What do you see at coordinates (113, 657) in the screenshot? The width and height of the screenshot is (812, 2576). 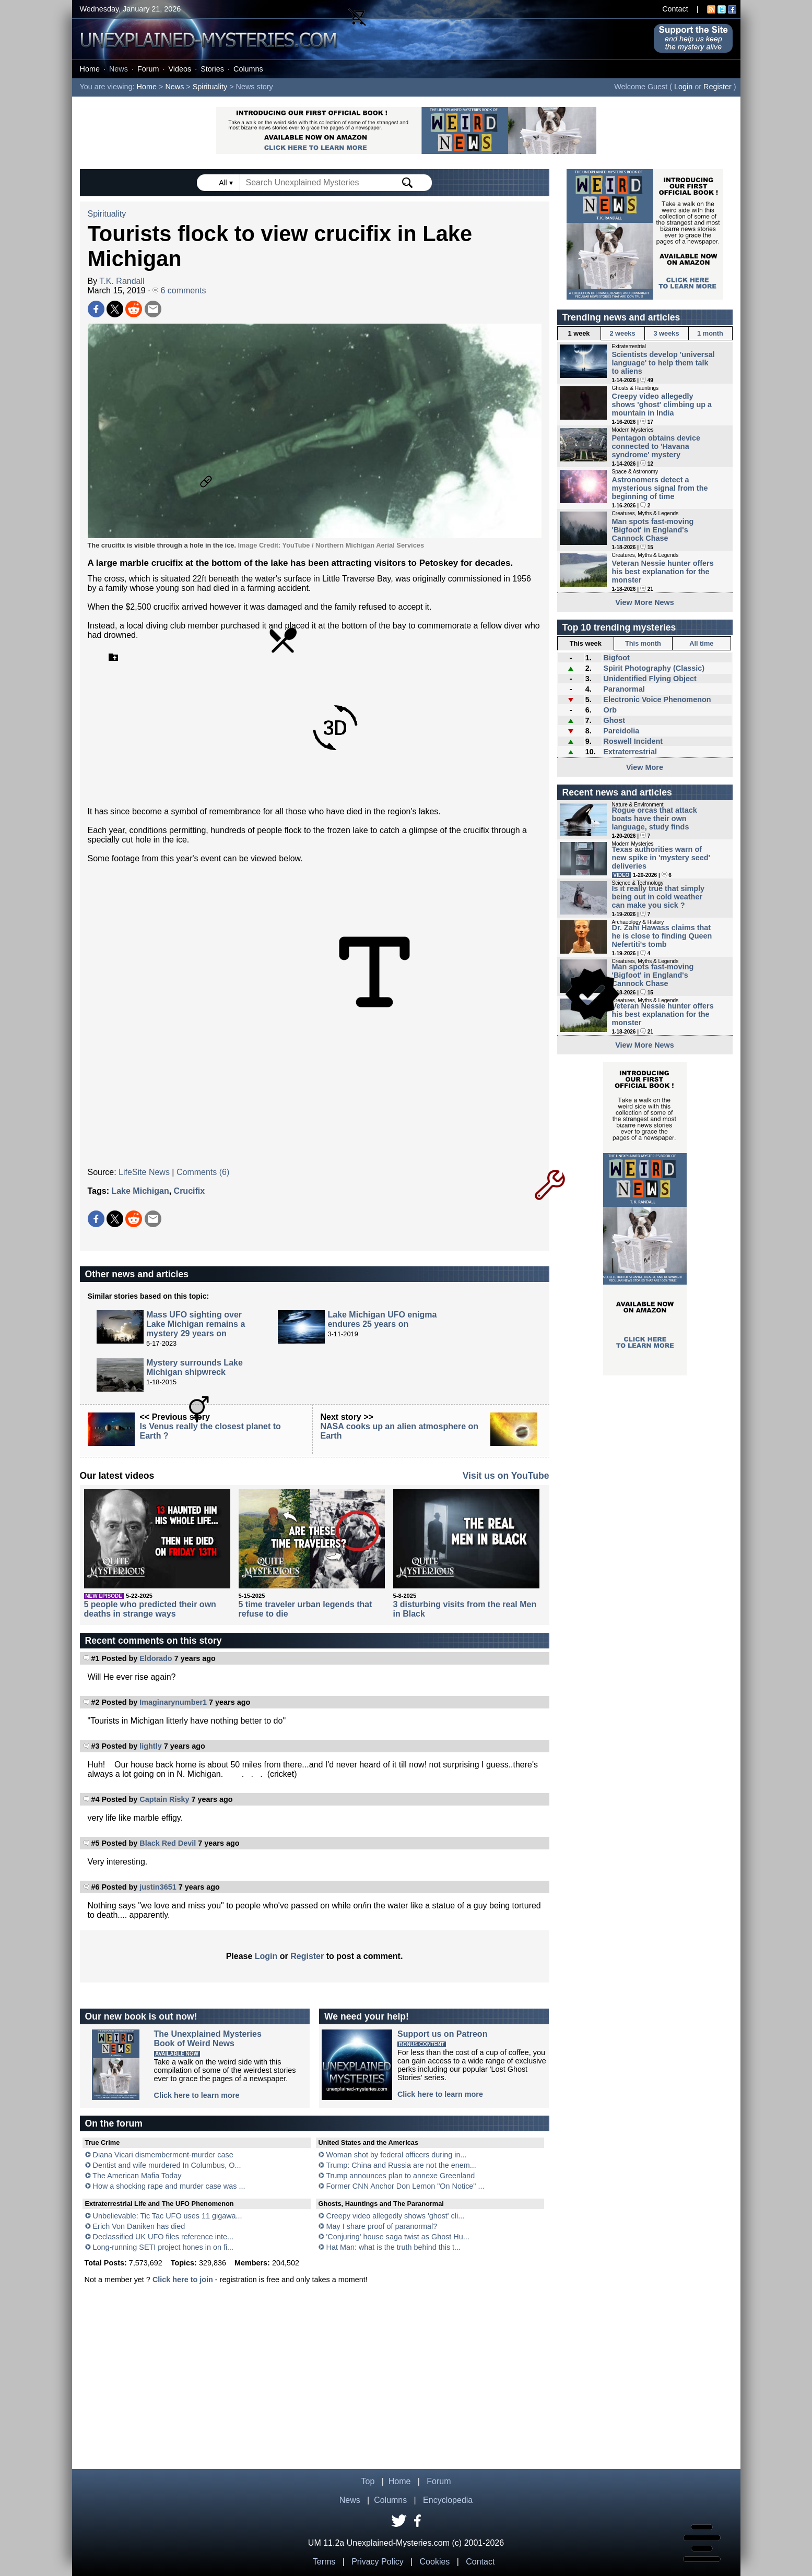 I see `create a new folder` at bounding box center [113, 657].